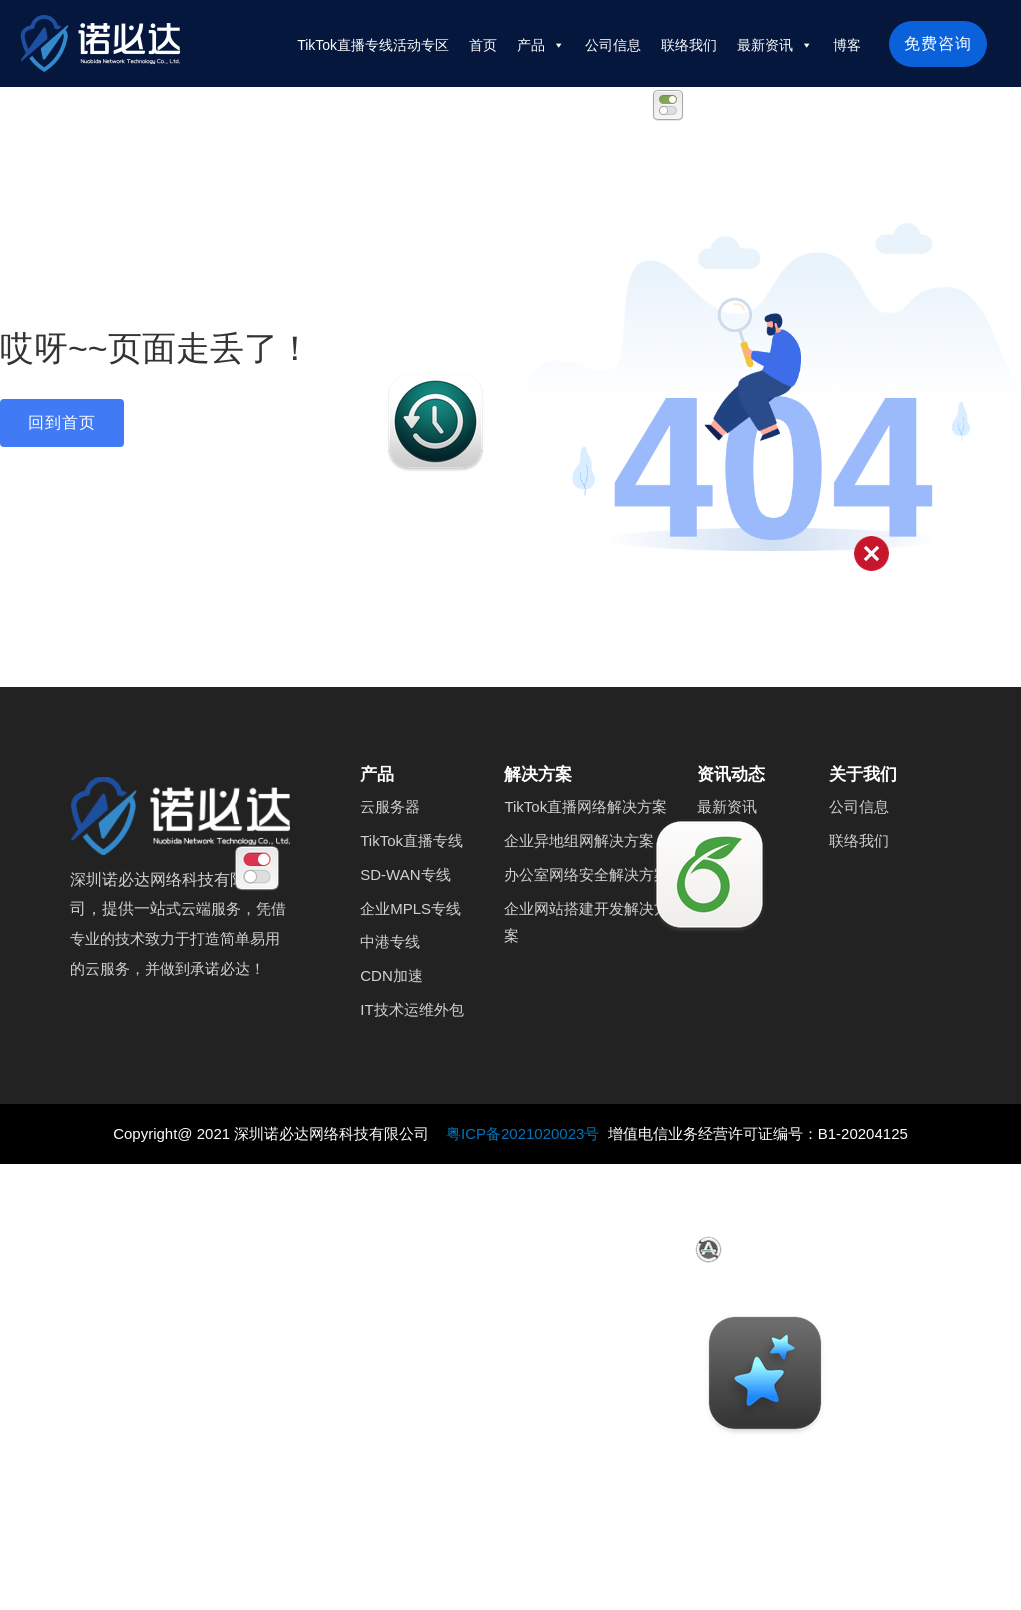 The image size is (1021, 1610). I want to click on open overleaf document editor, so click(709, 874).